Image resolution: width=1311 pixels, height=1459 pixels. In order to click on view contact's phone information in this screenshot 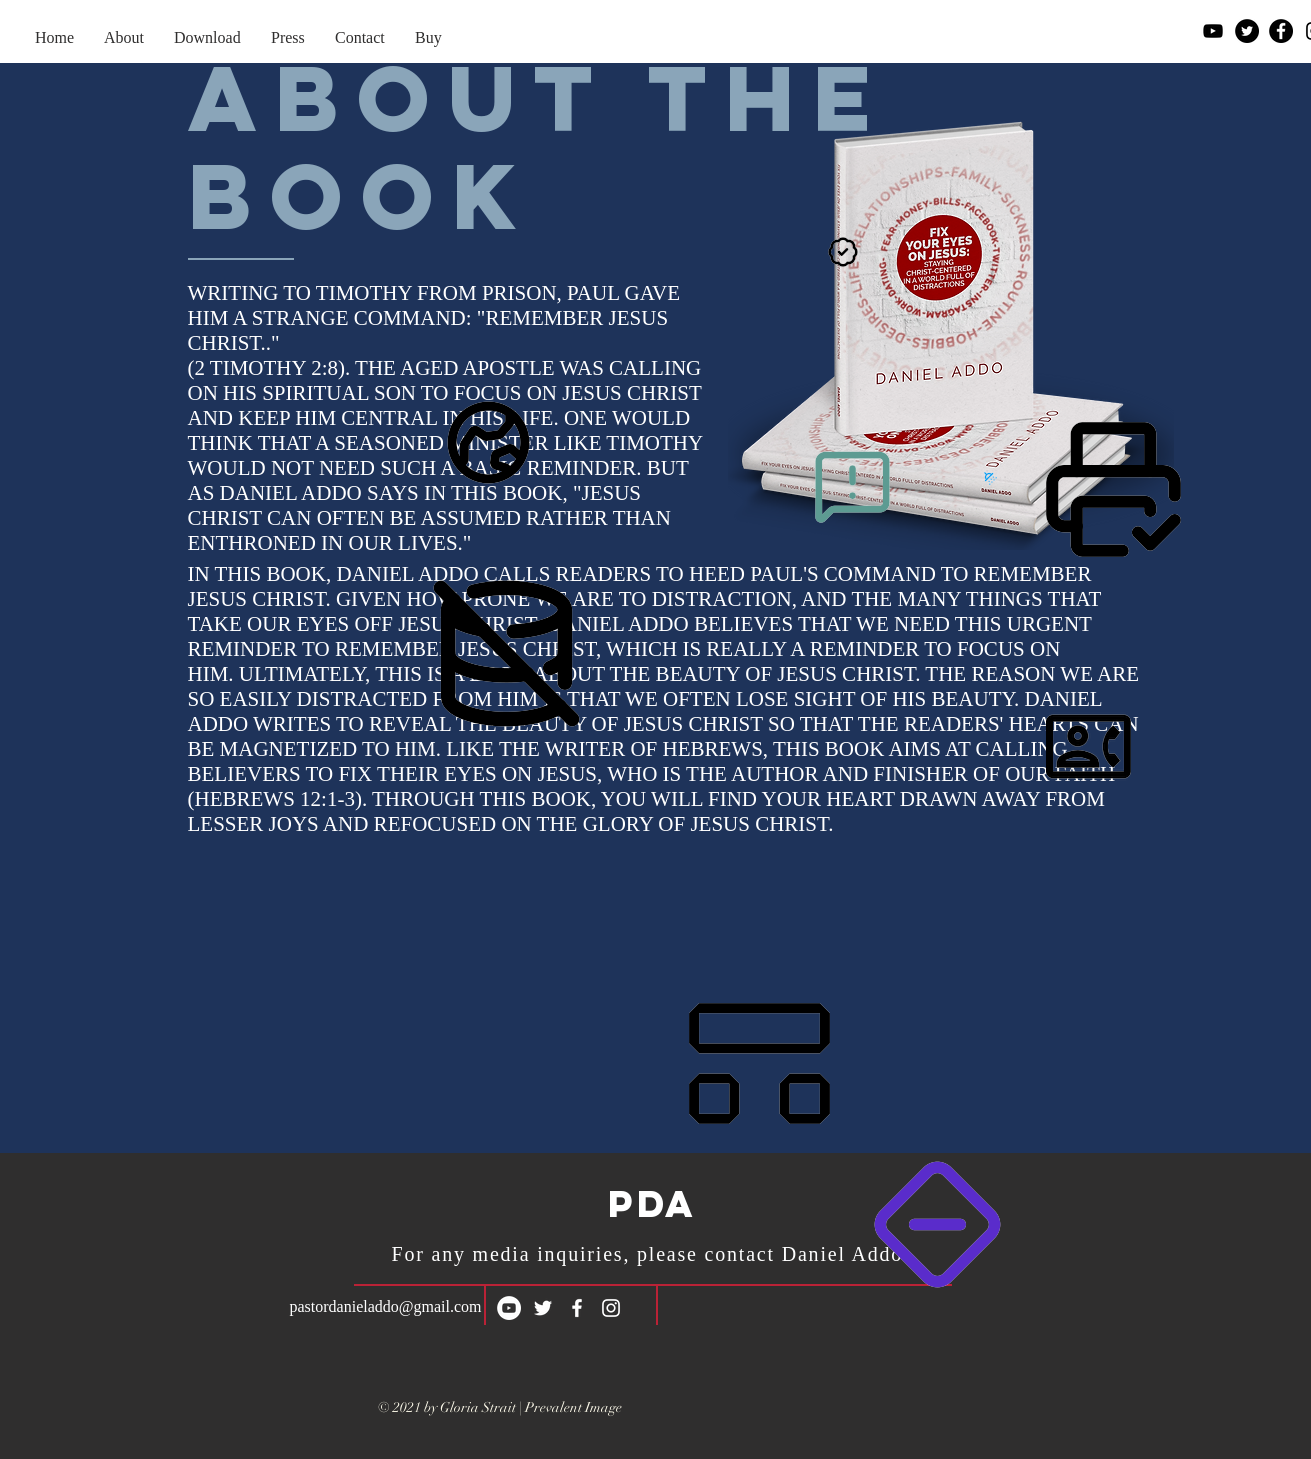, I will do `click(1088, 746)`.